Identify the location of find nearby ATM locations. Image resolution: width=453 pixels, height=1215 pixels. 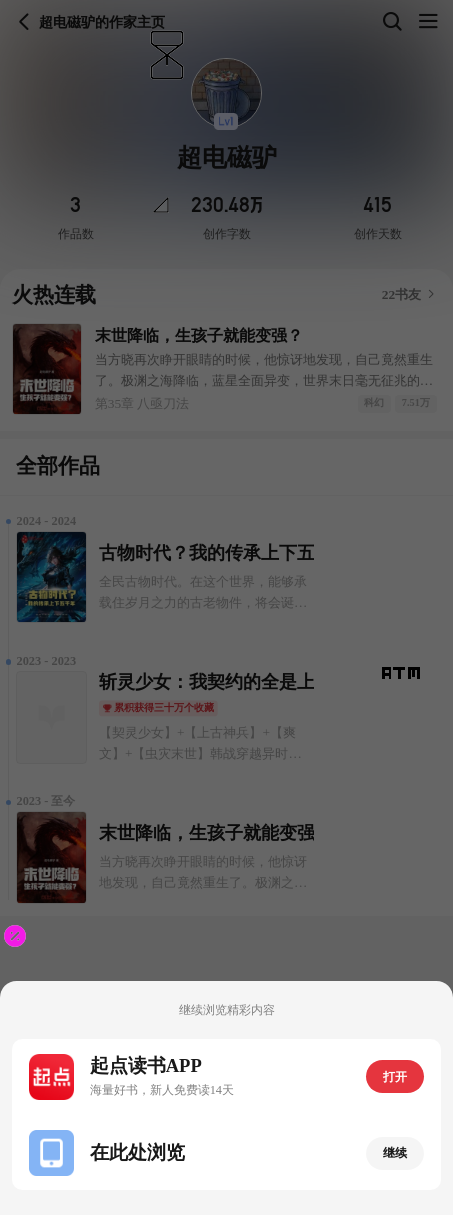
(401, 673).